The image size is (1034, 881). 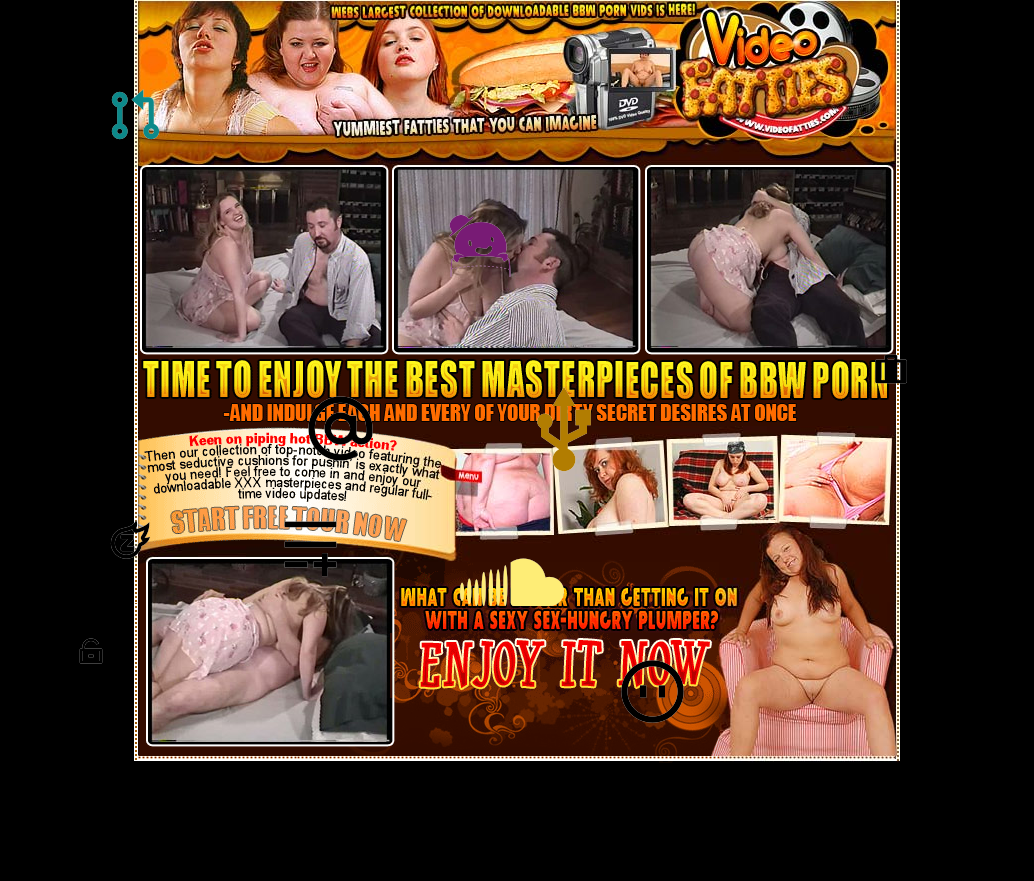 I want to click on add a new menu item, so click(x=310, y=544).